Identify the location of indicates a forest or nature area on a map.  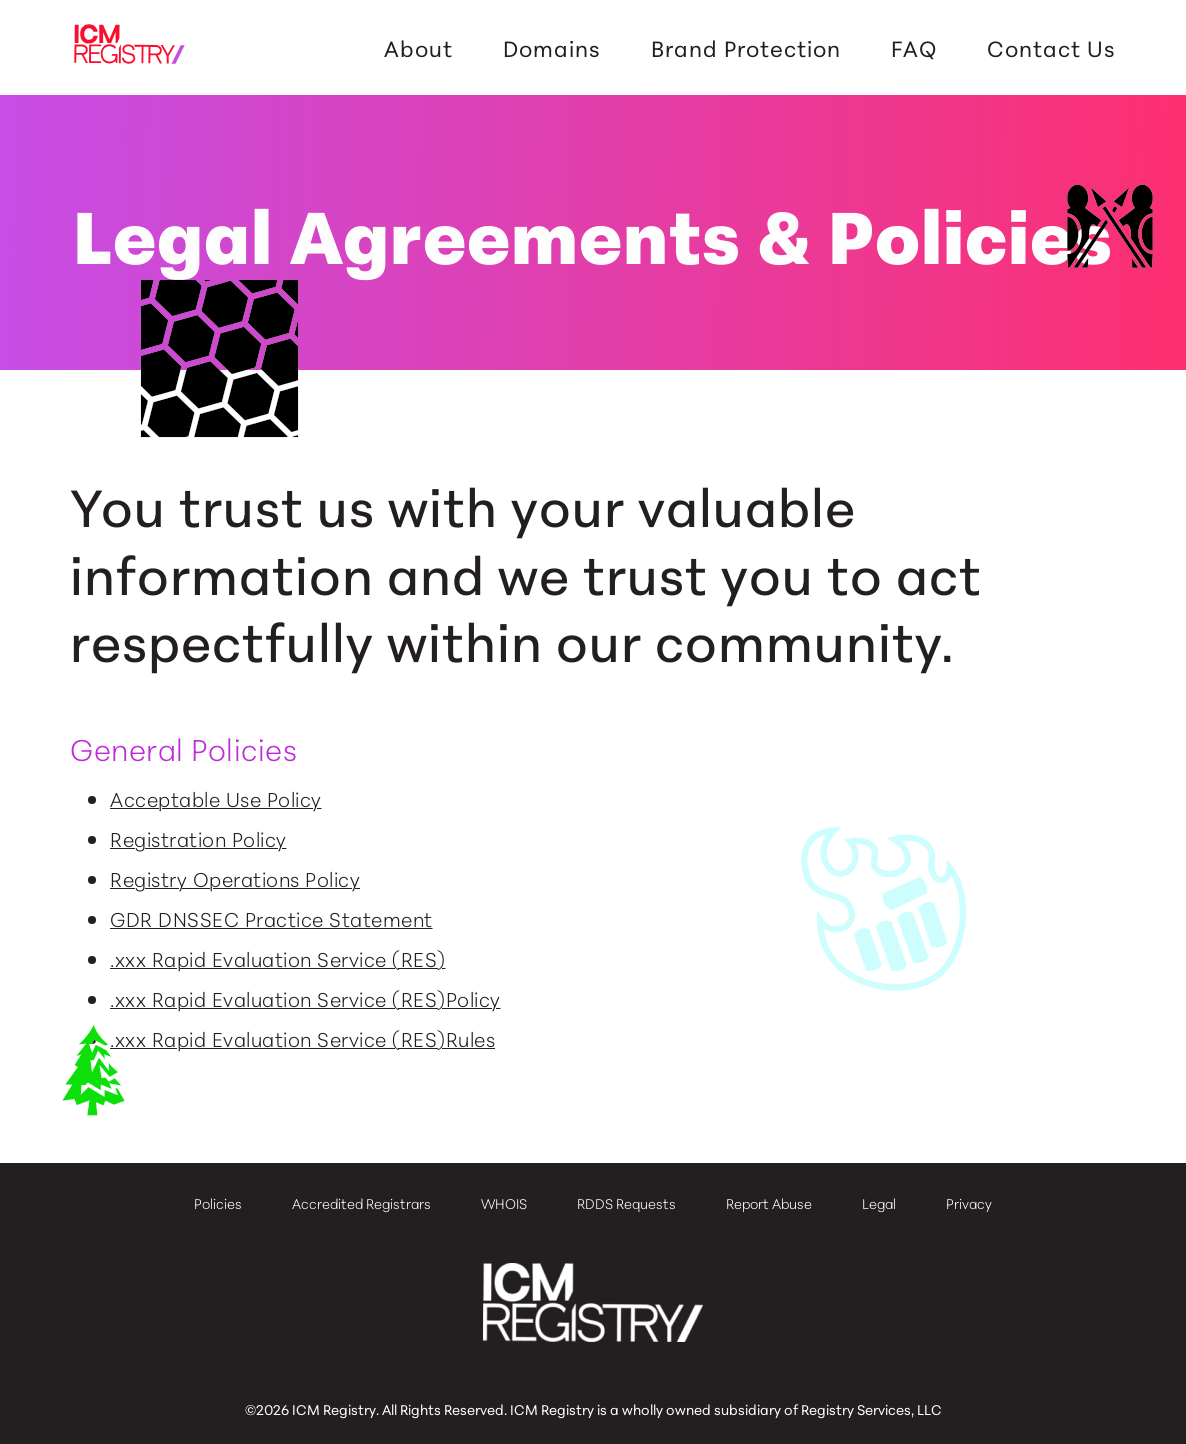
(95, 1070).